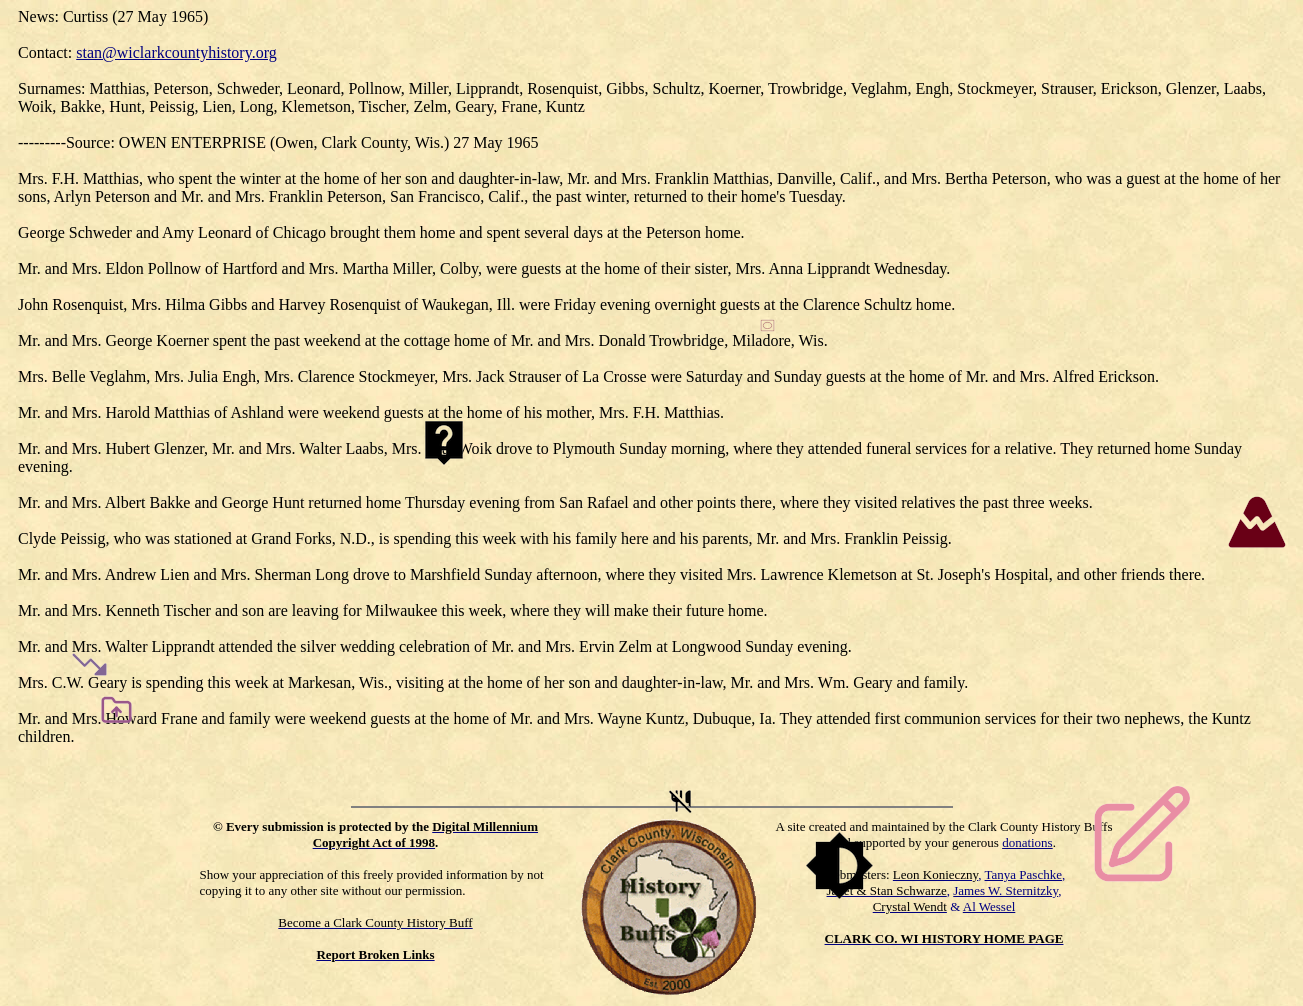 This screenshot has width=1303, height=1006. Describe the element at coordinates (444, 442) in the screenshot. I see `access live help or support chat` at that location.